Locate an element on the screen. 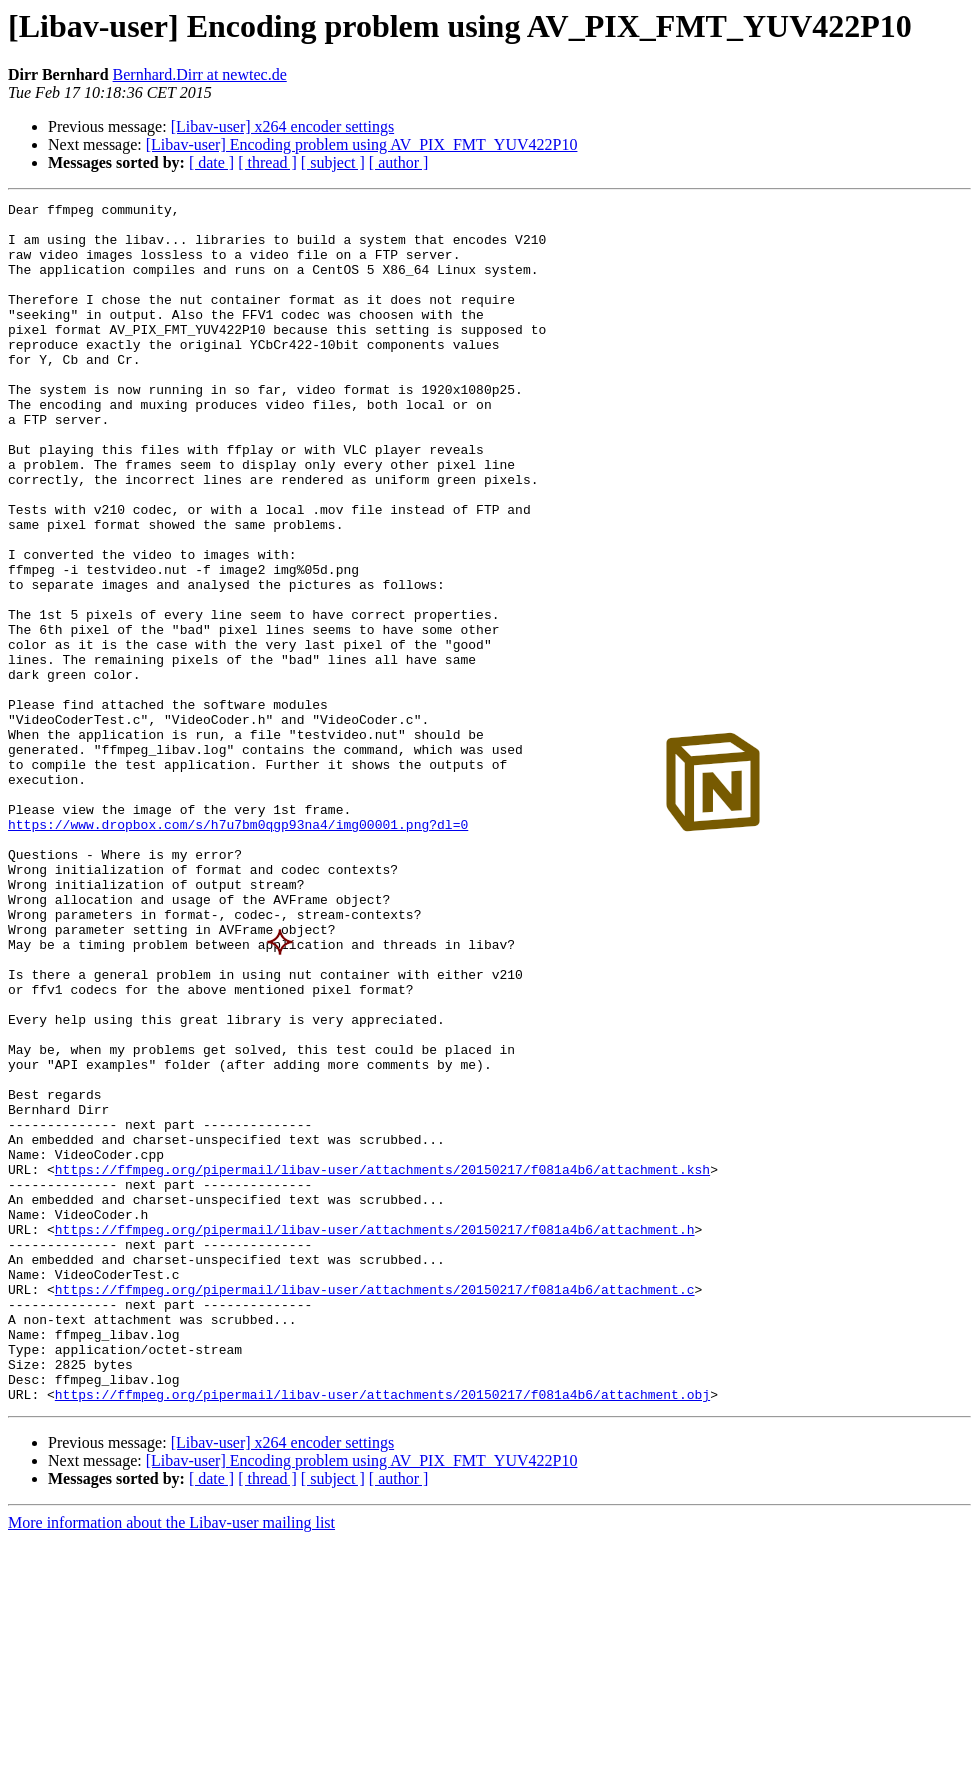 Image resolution: width=979 pixels, height=1780 pixels. open Notion app is located at coordinates (713, 782).